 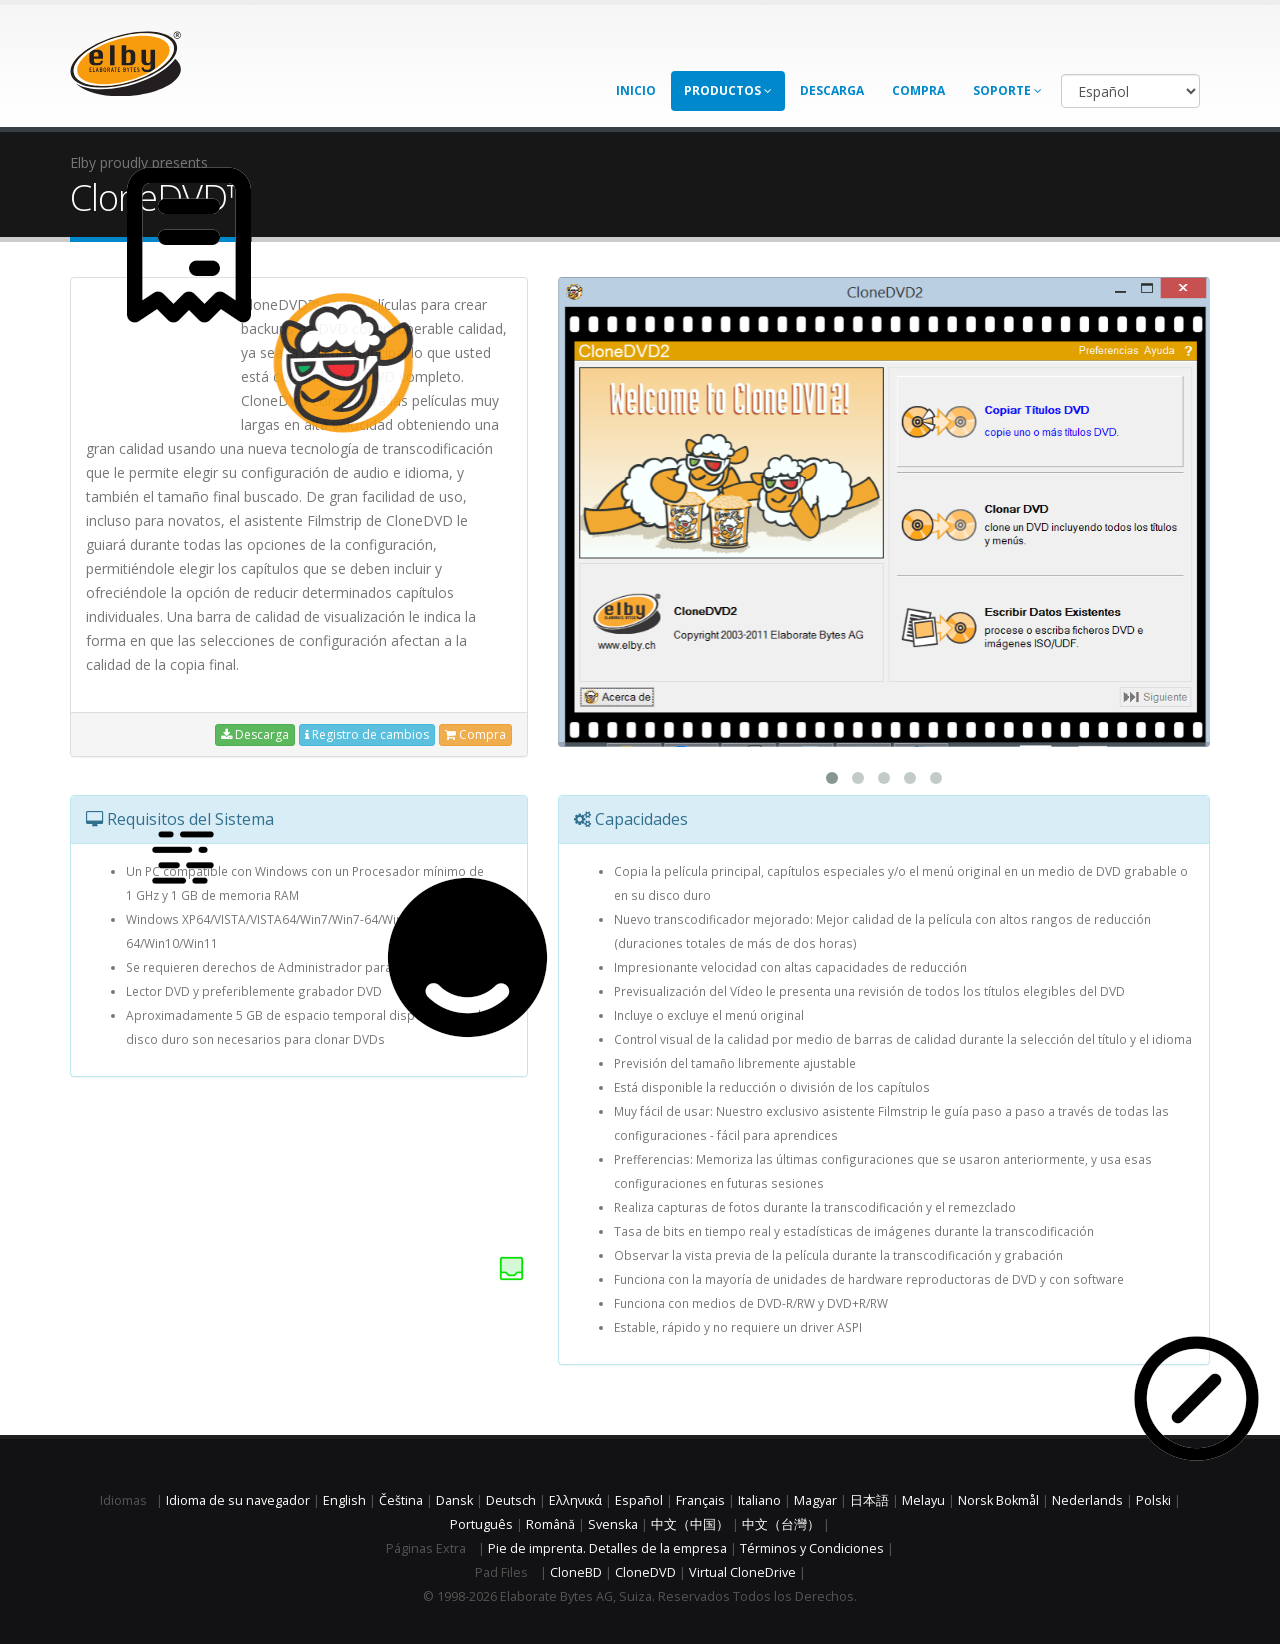 What do you see at coordinates (1196, 1398) in the screenshot?
I see `indicates a forbidden or prohibited action` at bounding box center [1196, 1398].